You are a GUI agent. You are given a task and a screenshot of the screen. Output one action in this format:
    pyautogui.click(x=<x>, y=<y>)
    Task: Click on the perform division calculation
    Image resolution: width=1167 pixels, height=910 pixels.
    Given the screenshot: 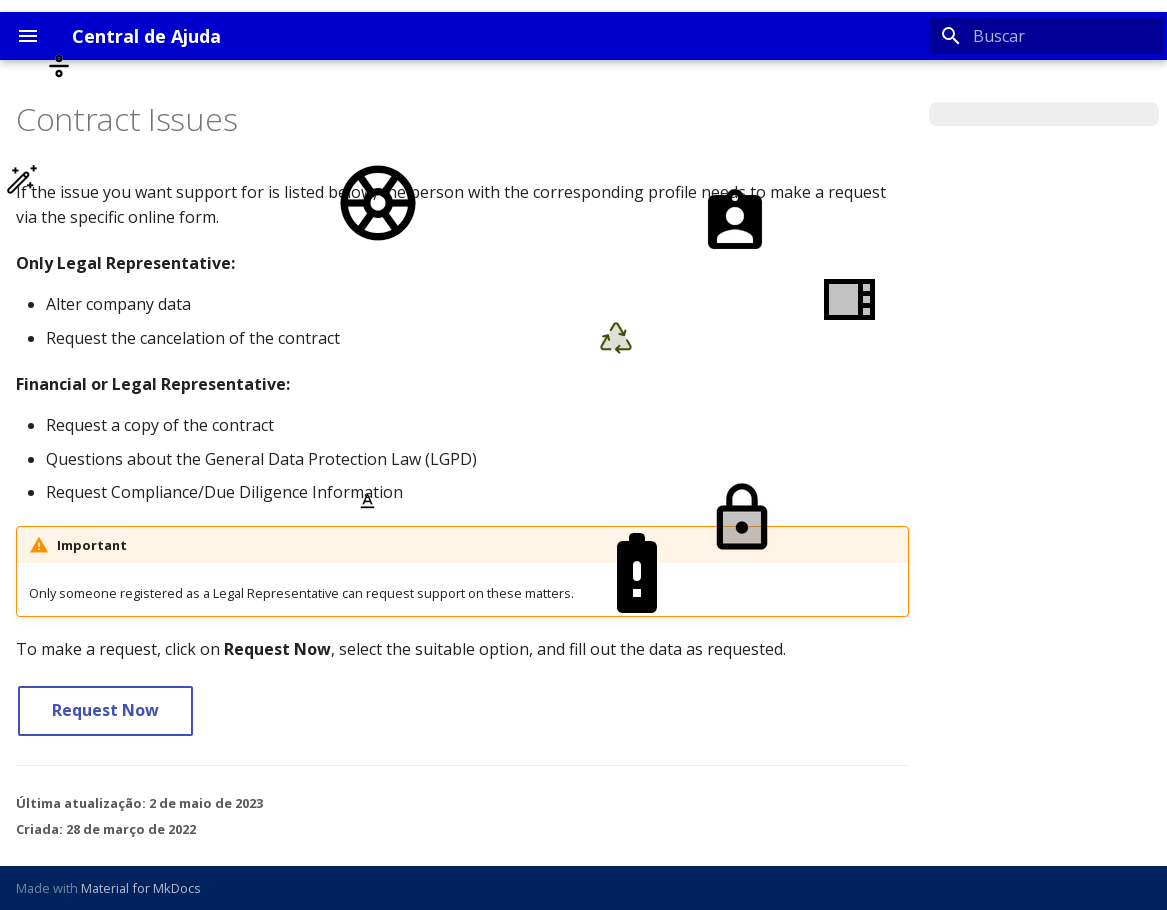 What is the action you would take?
    pyautogui.click(x=59, y=66)
    